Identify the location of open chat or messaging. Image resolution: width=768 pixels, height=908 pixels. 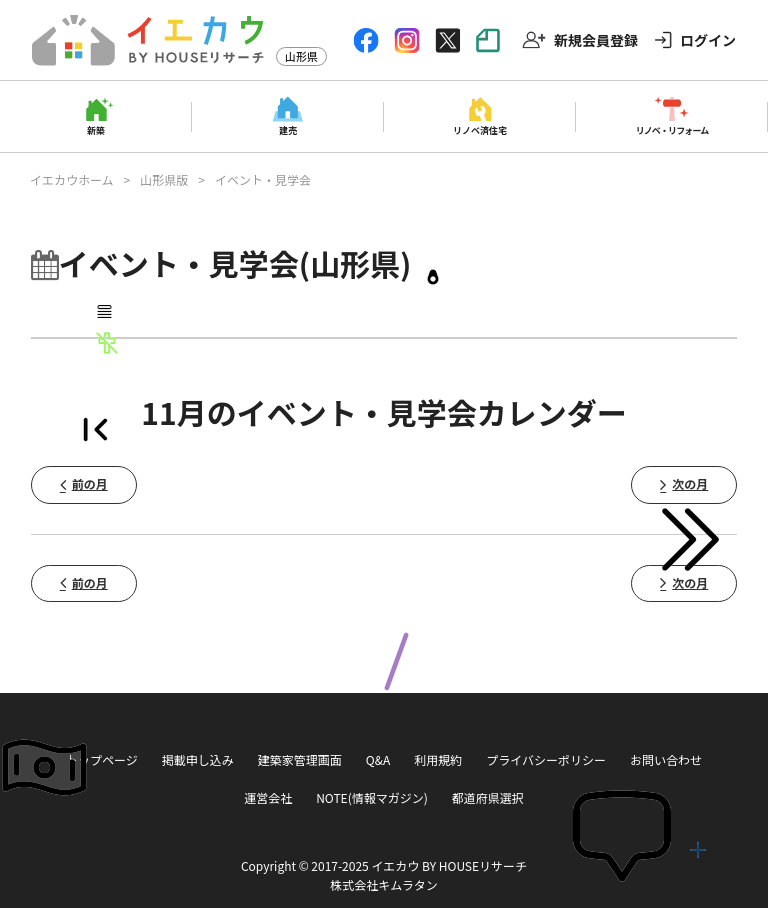
(622, 836).